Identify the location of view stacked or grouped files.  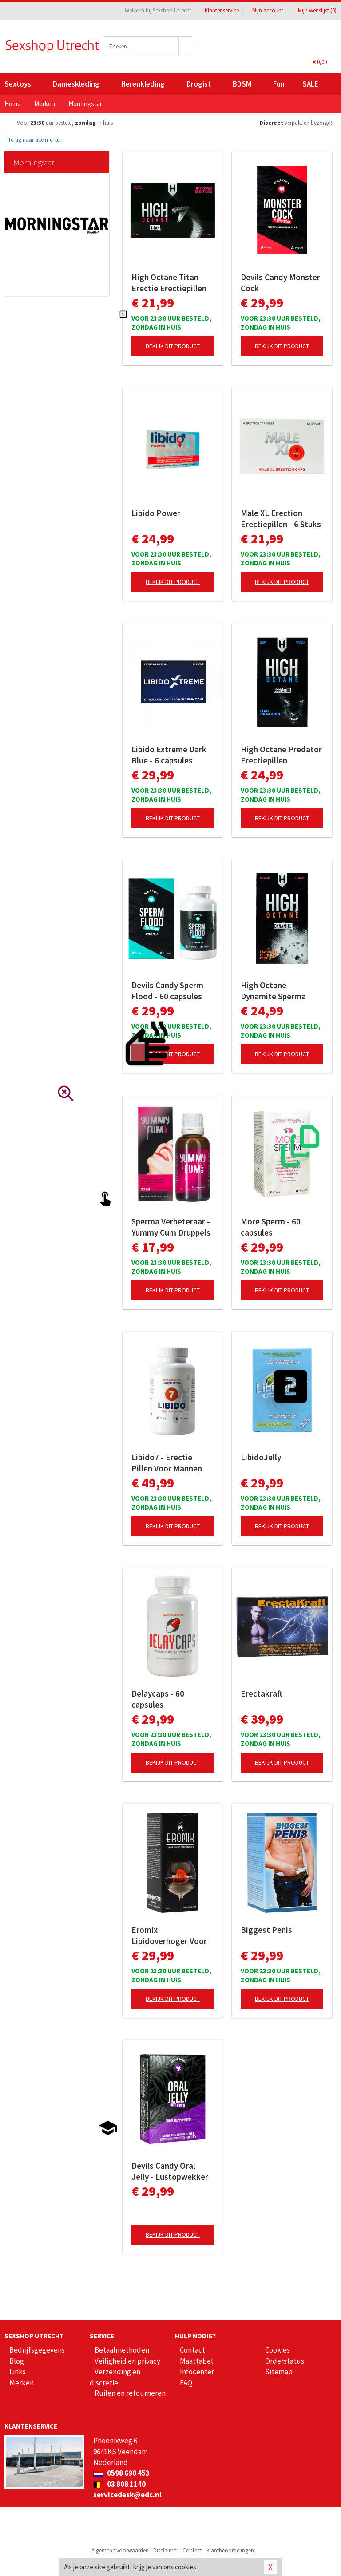
(300, 1146).